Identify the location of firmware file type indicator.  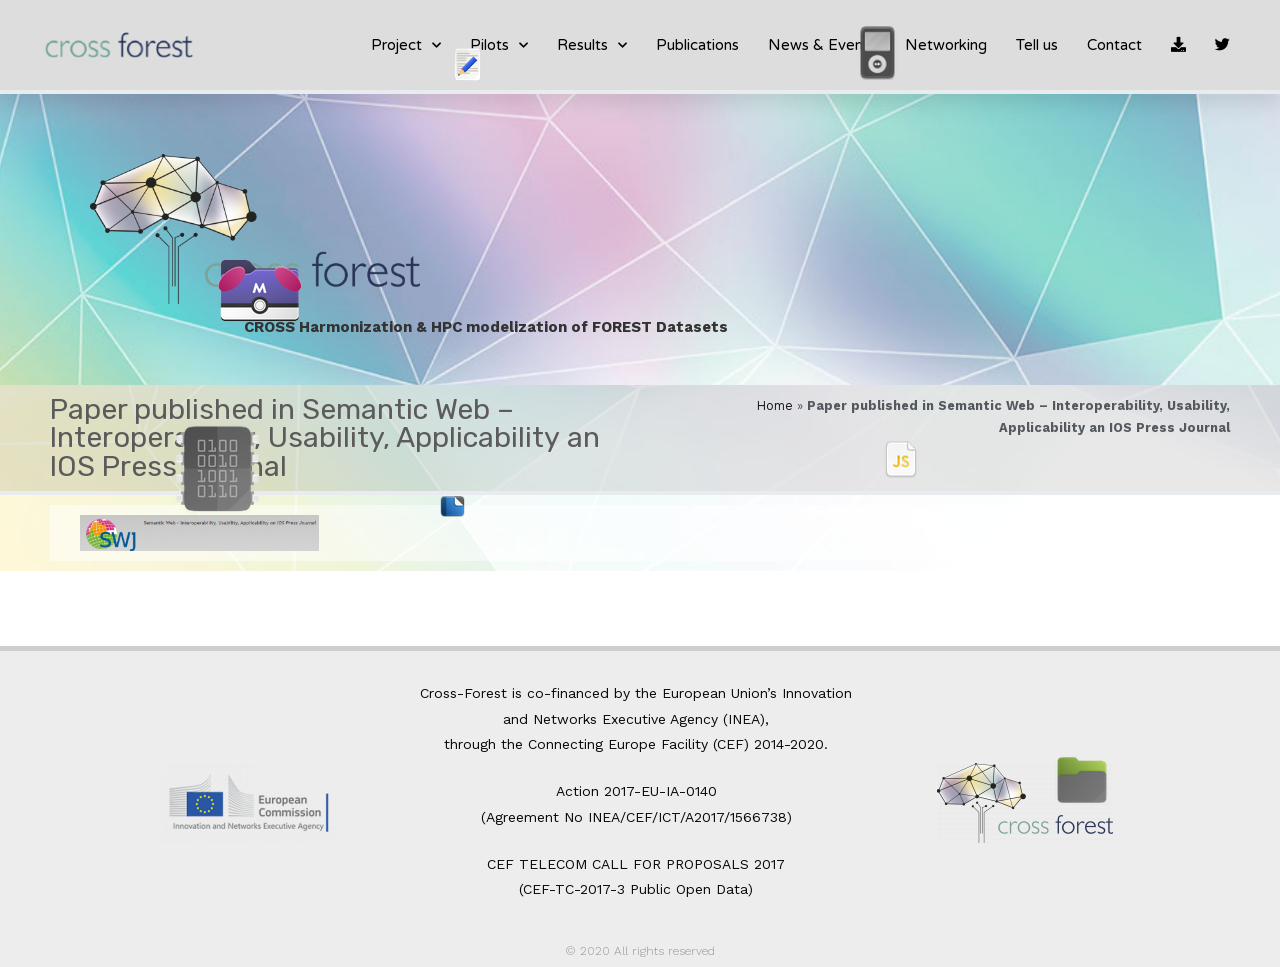
(217, 468).